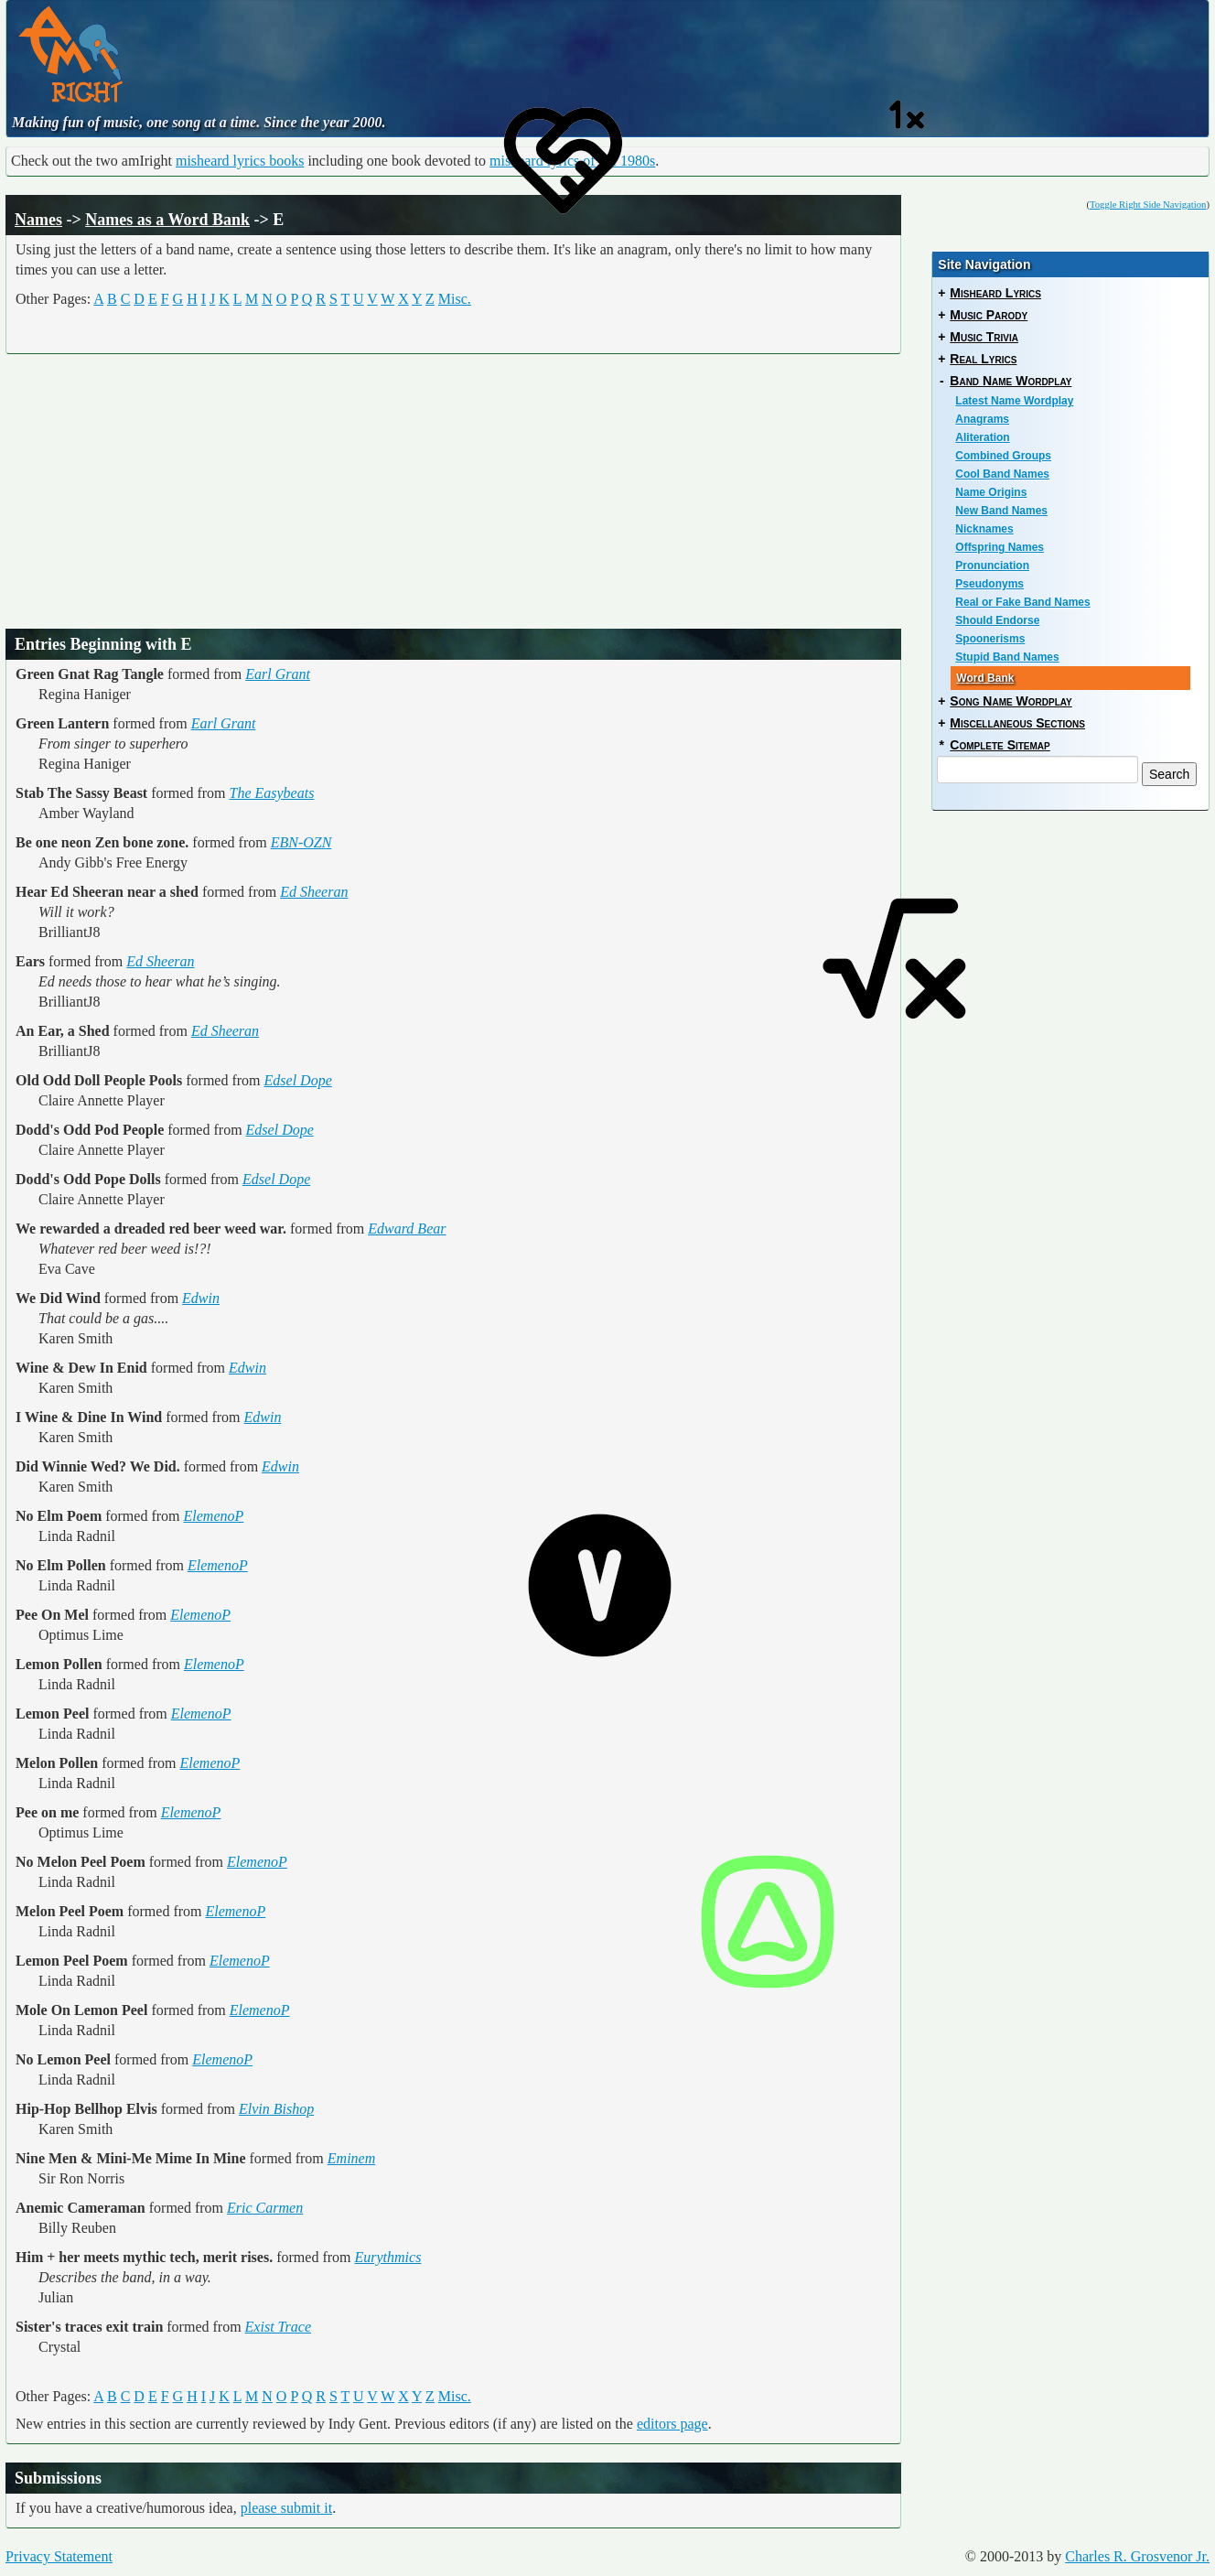 The width and height of the screenshot is (1215, 2576). Describe the element at coordinates (768, 1922) in the screenshot. I see `AdonisJS framework logo` at that location.